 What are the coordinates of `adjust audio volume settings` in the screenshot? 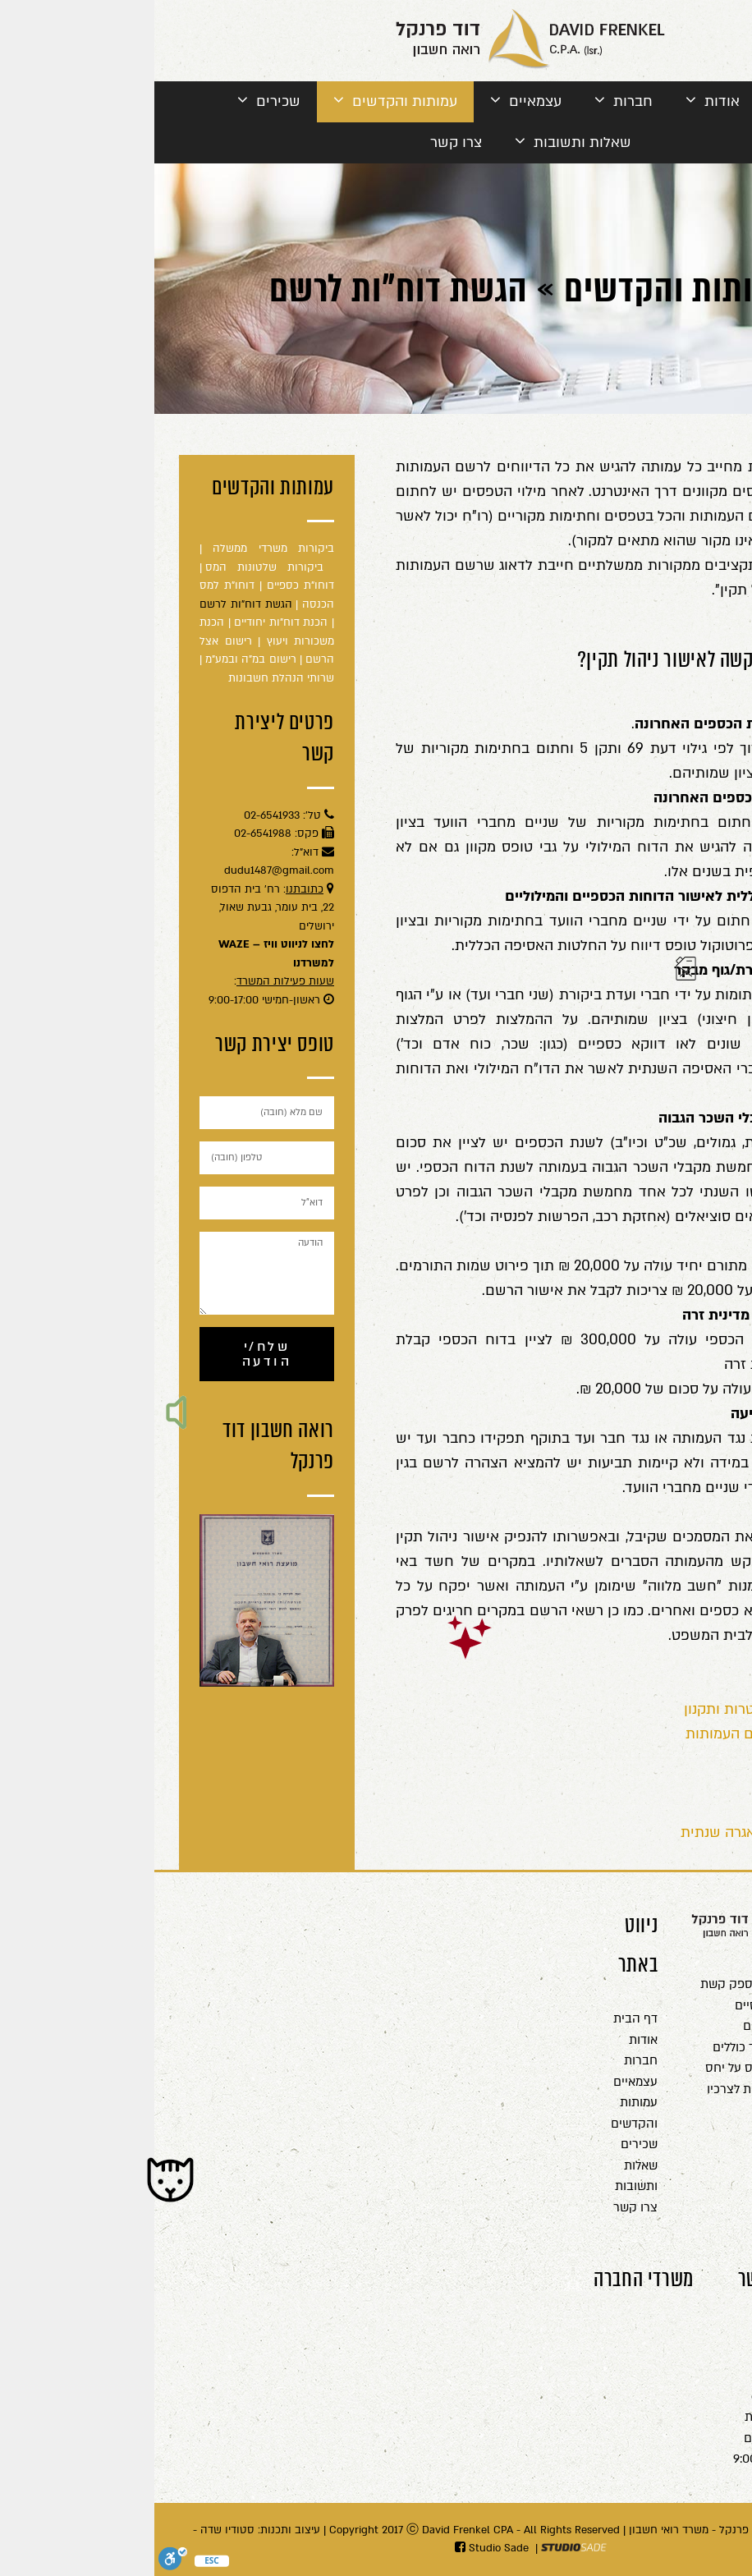 It's located at (186, 1412).